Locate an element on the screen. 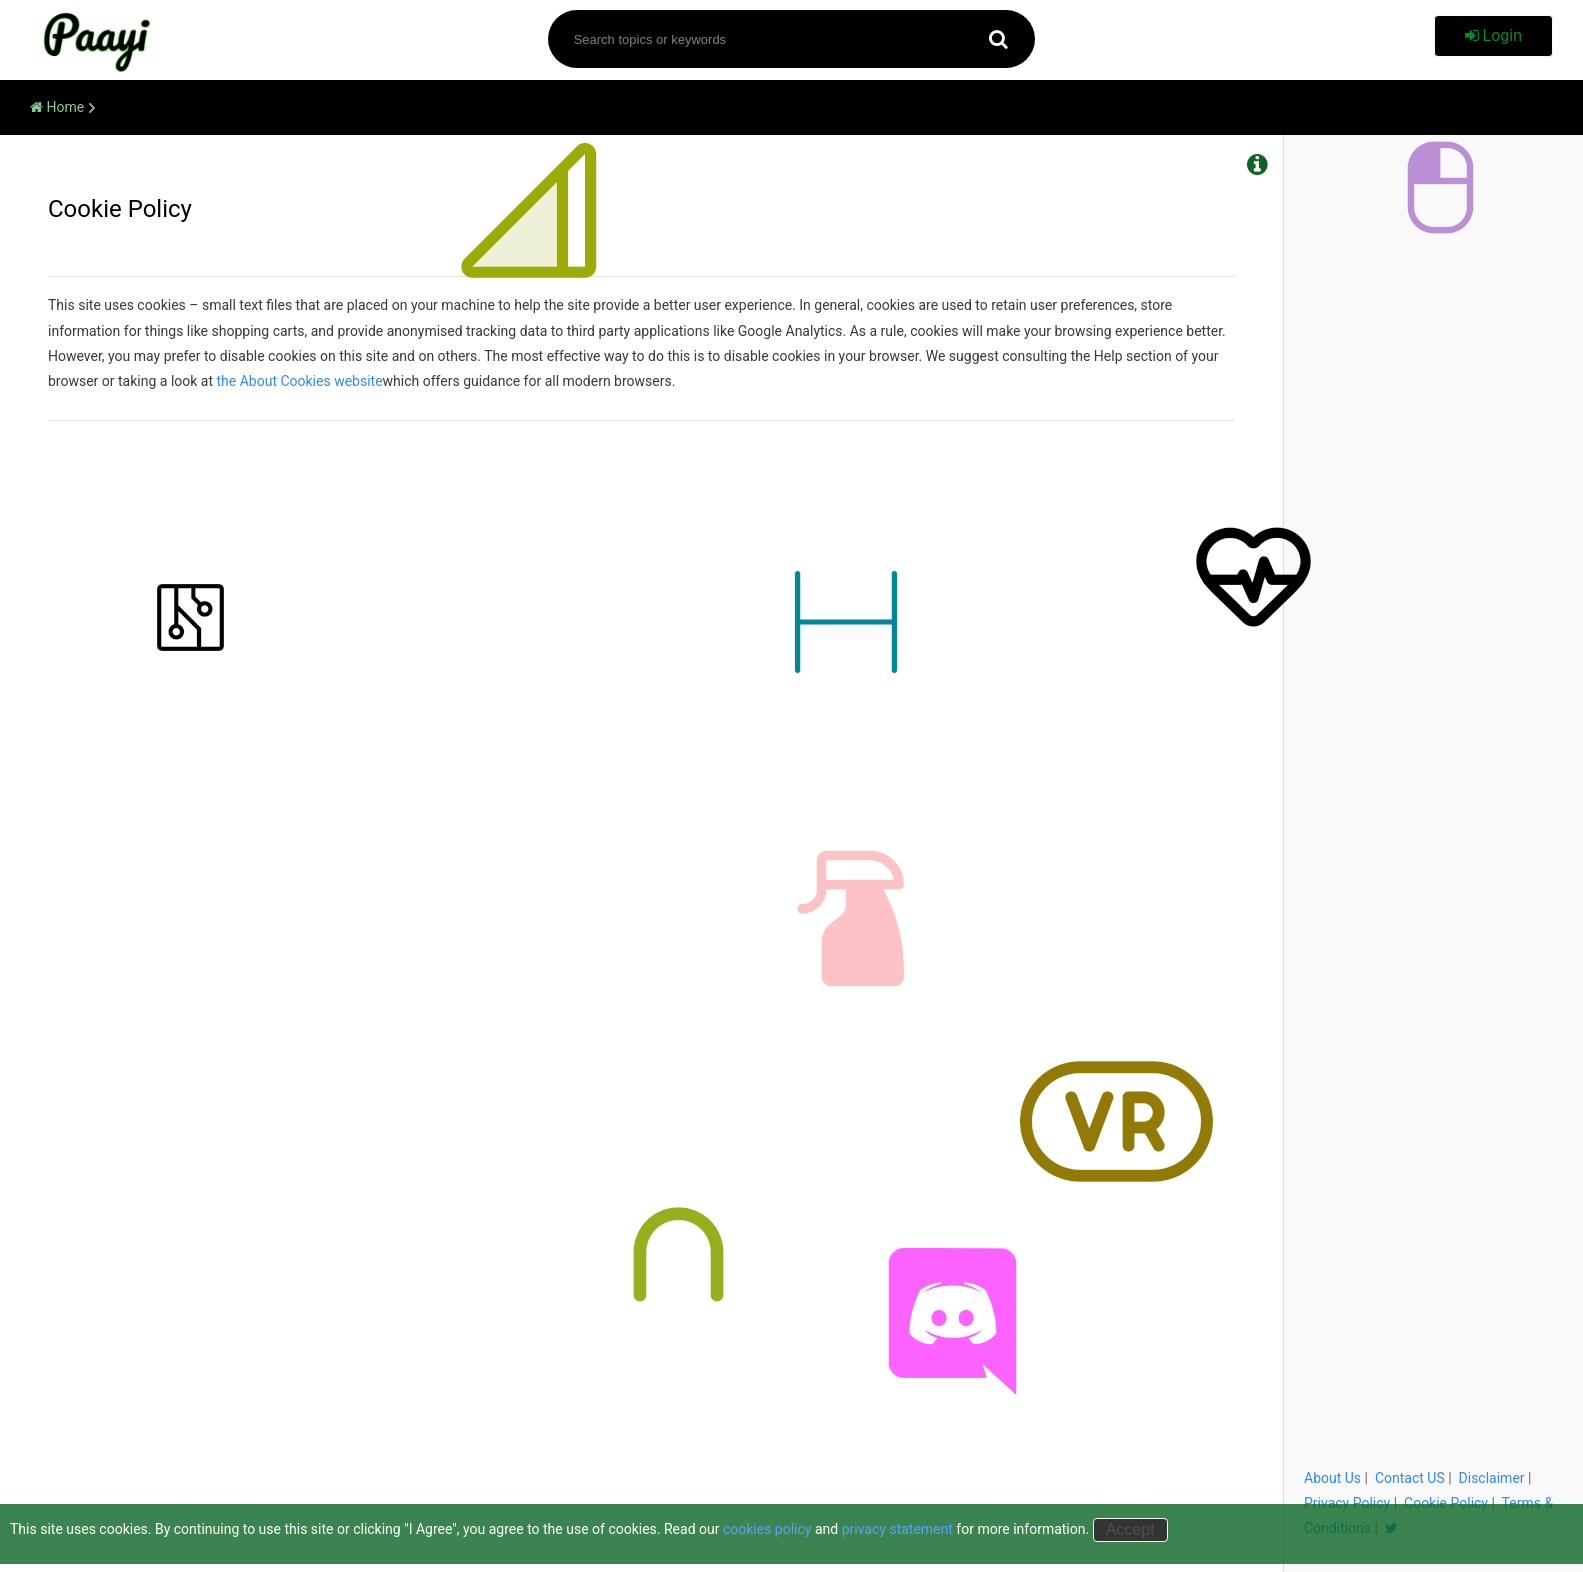  access cleaning or maintenance tools is located at coordinates (855, 918).